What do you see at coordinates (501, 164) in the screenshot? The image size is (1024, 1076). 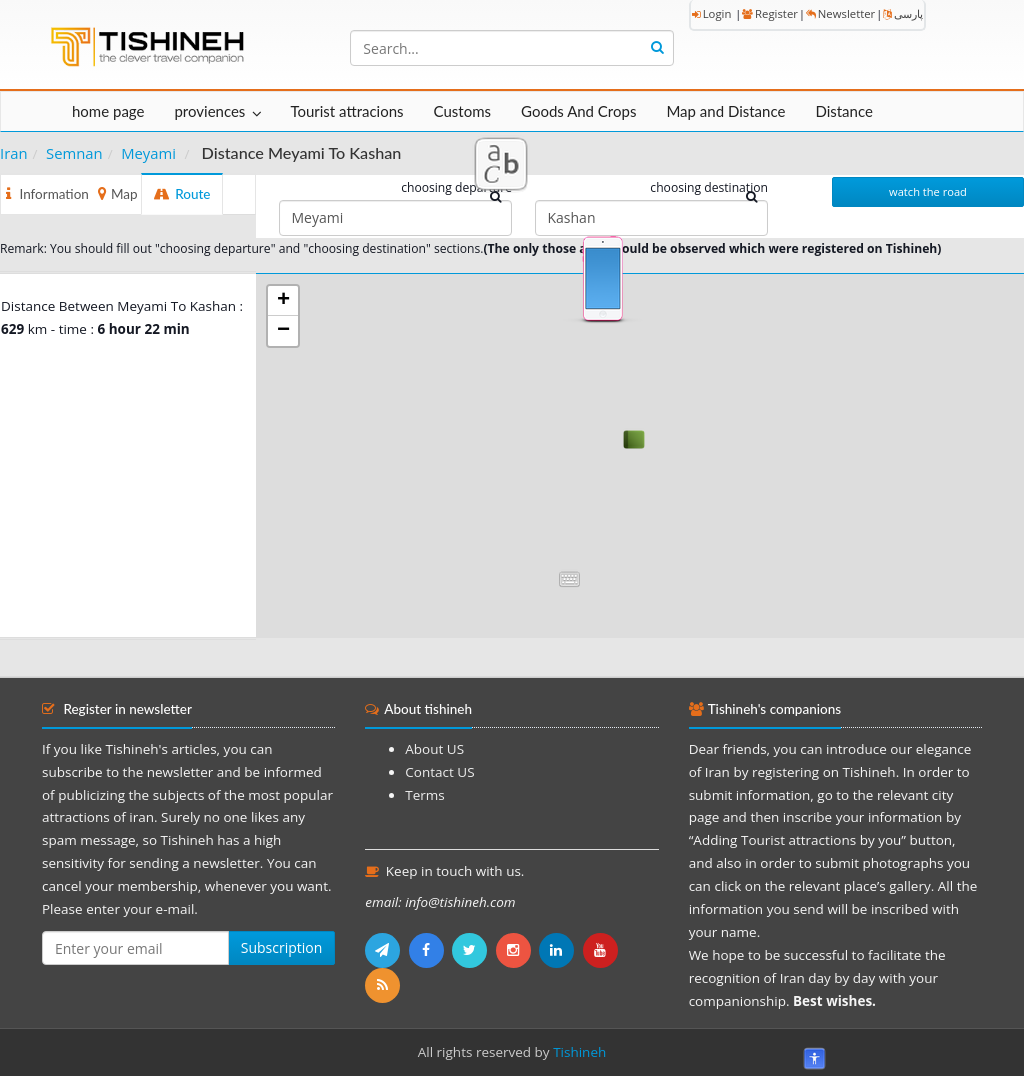 I see `access font and typography settings` at bounding box center [501, 164].